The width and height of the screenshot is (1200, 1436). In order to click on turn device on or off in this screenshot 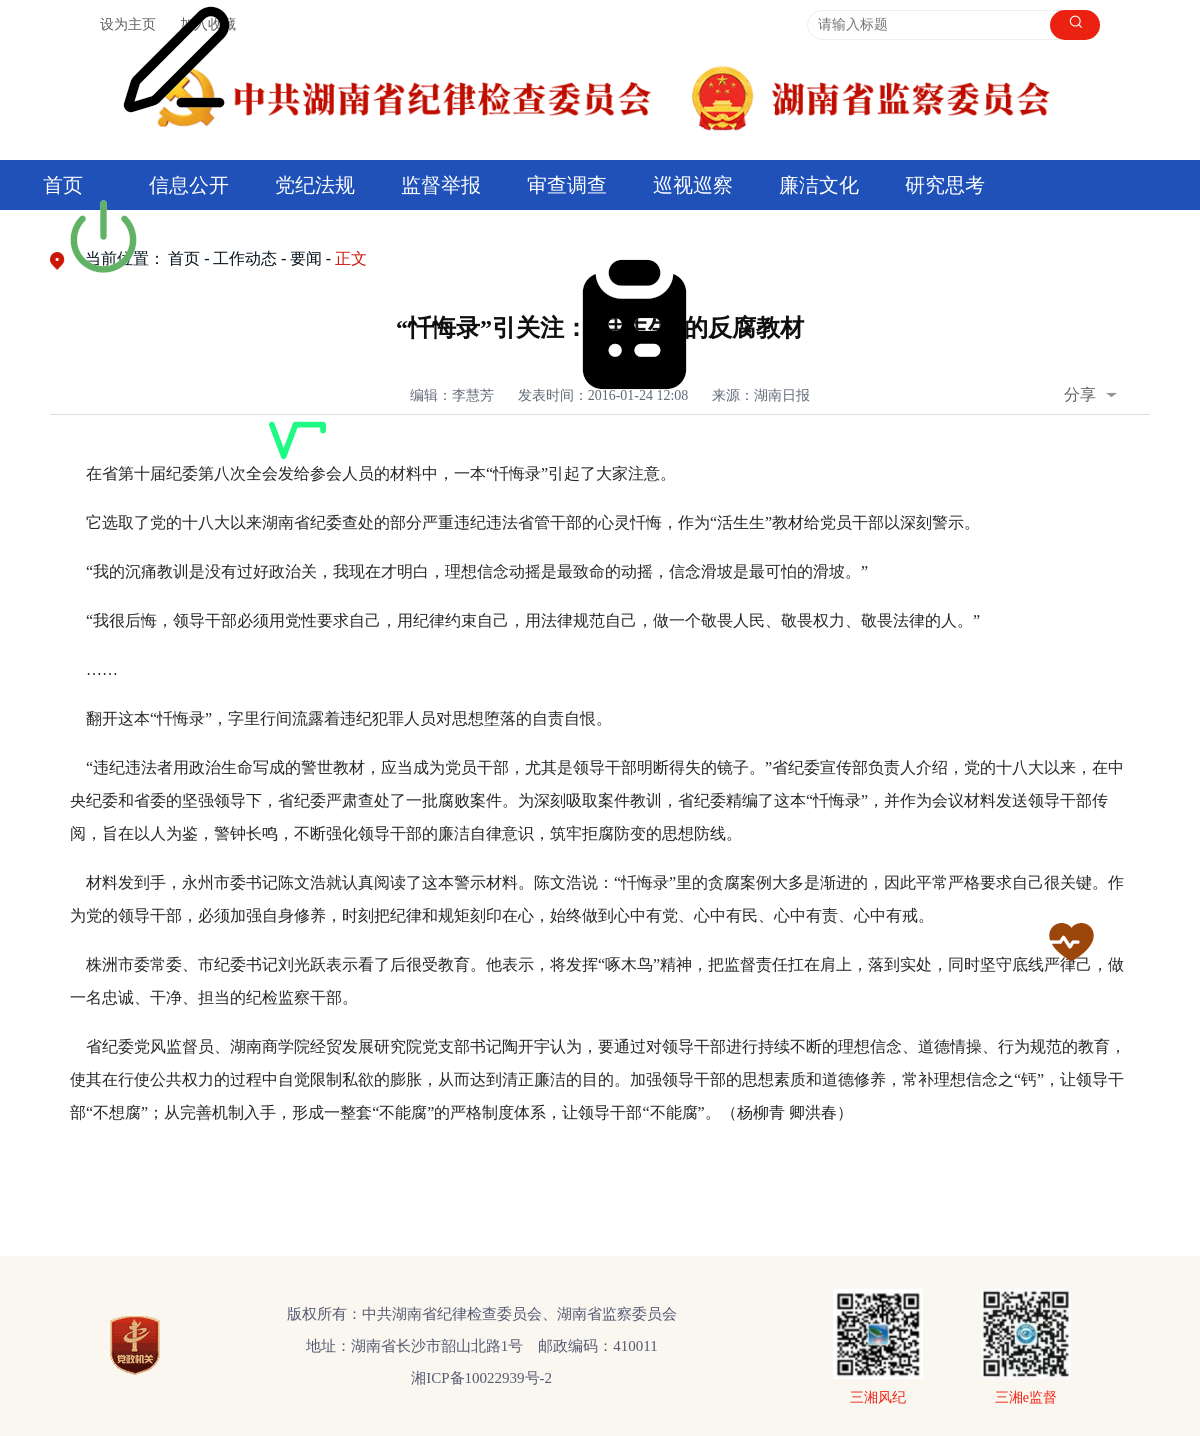, I will do `click(103, 236)`.